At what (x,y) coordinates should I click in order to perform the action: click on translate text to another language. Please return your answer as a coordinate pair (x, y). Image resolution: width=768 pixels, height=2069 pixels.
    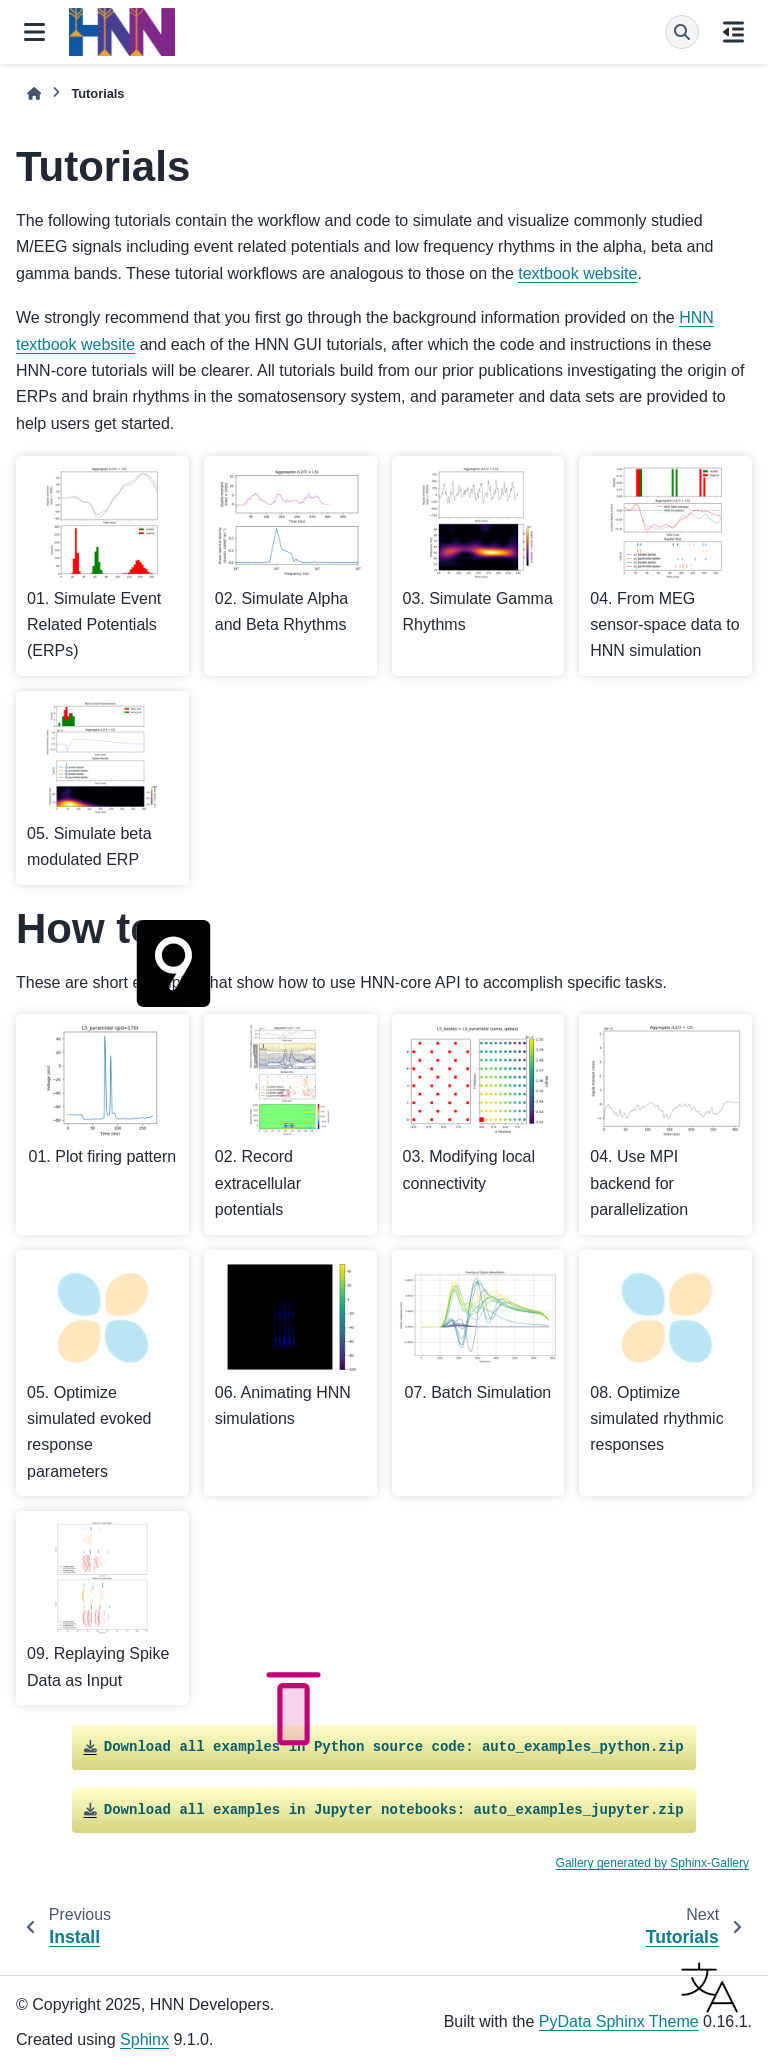
    Looking at the image, I should click on (707, 1988).